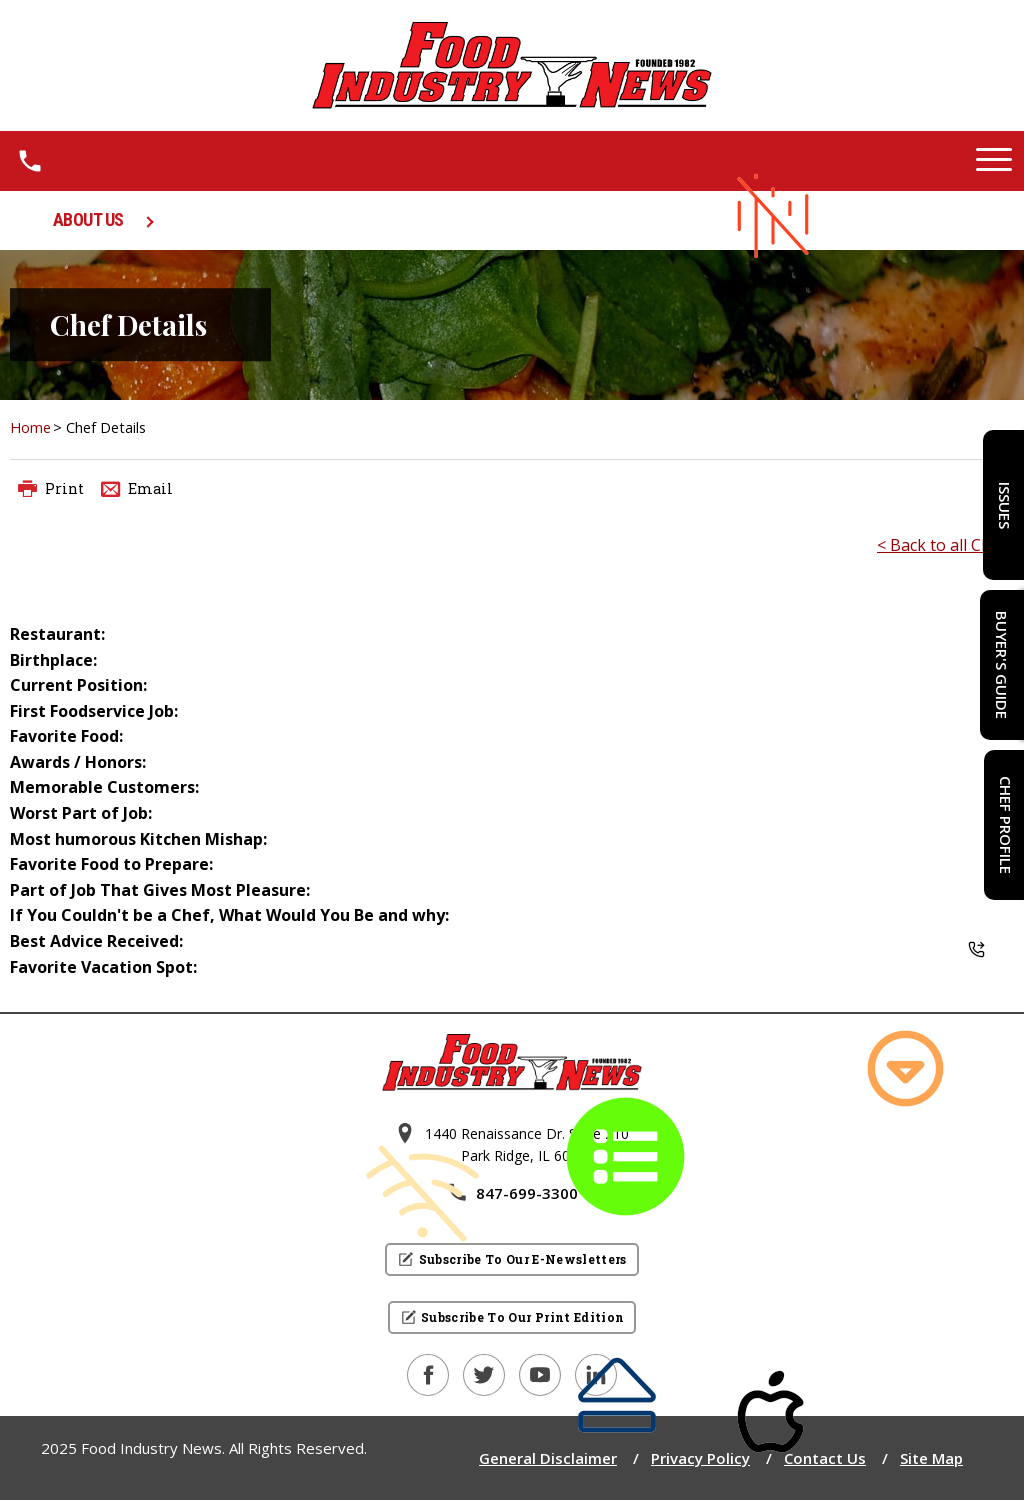 This screenshot has width=1024, height=1500. I want to click on eject media or disc from device, so click(617, 1400).